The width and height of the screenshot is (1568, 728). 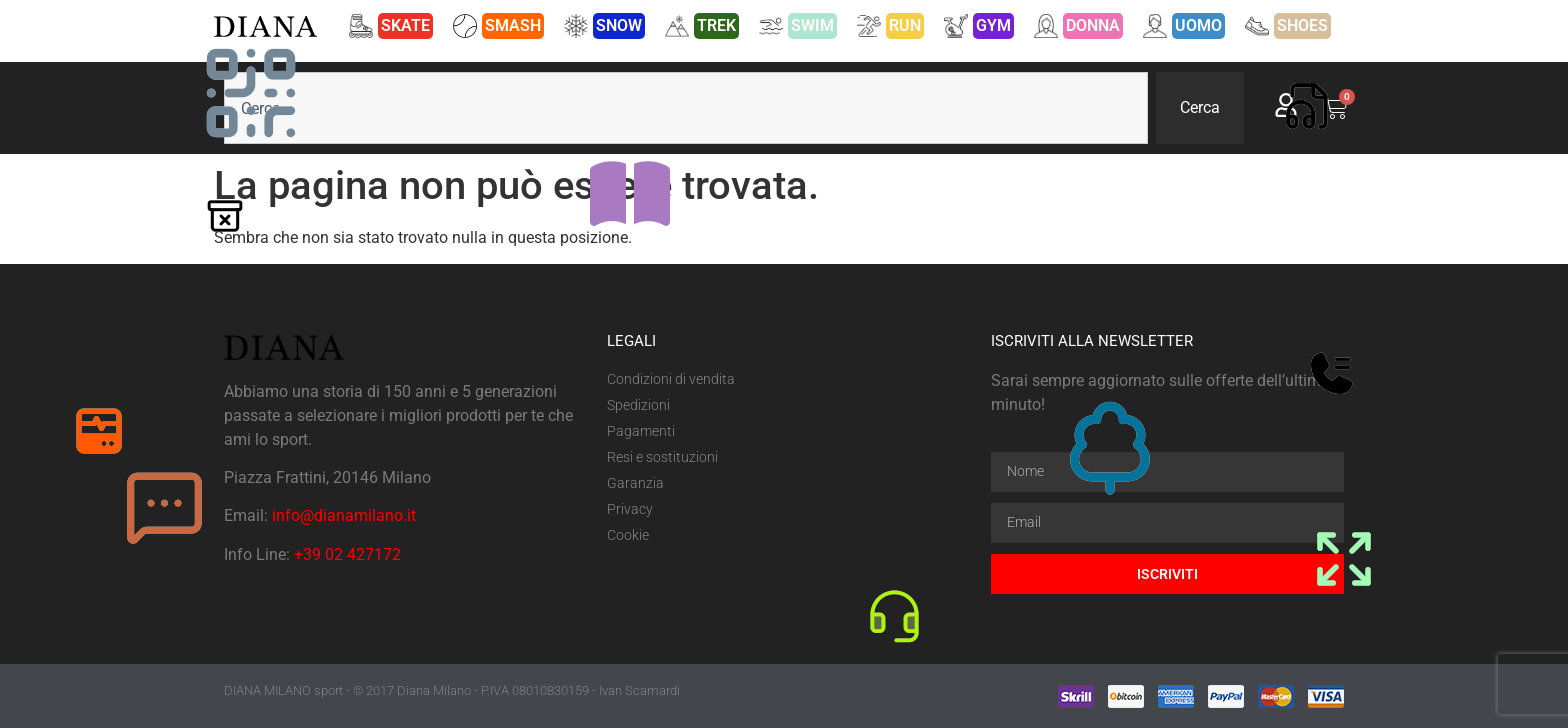 What do you see at coordinates (1344, 559) in the screenshot?
I see `expand to fullscreen mode` at bounding box center [1344, 559].